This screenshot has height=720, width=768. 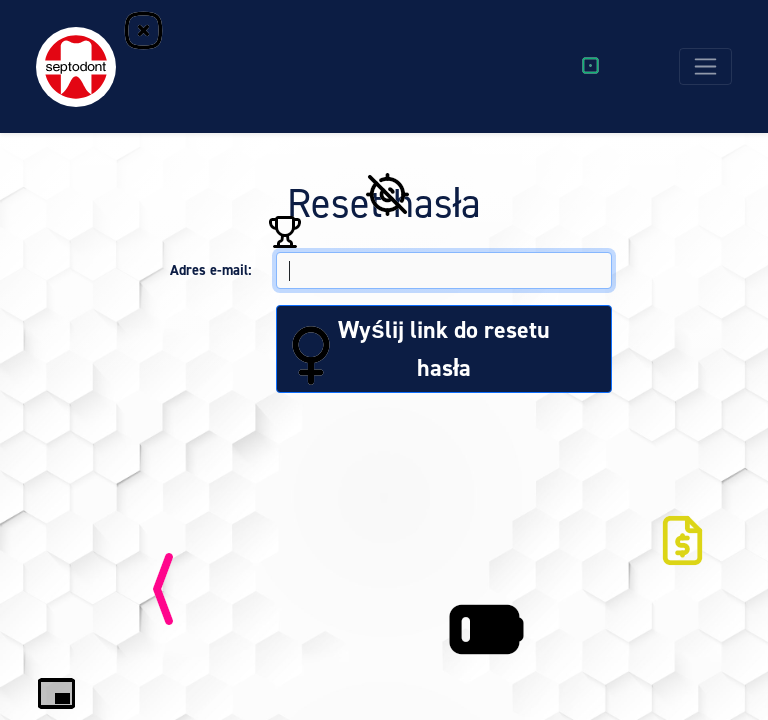 I want to click on add branding or watermark to content, so click(x=56, y=693).